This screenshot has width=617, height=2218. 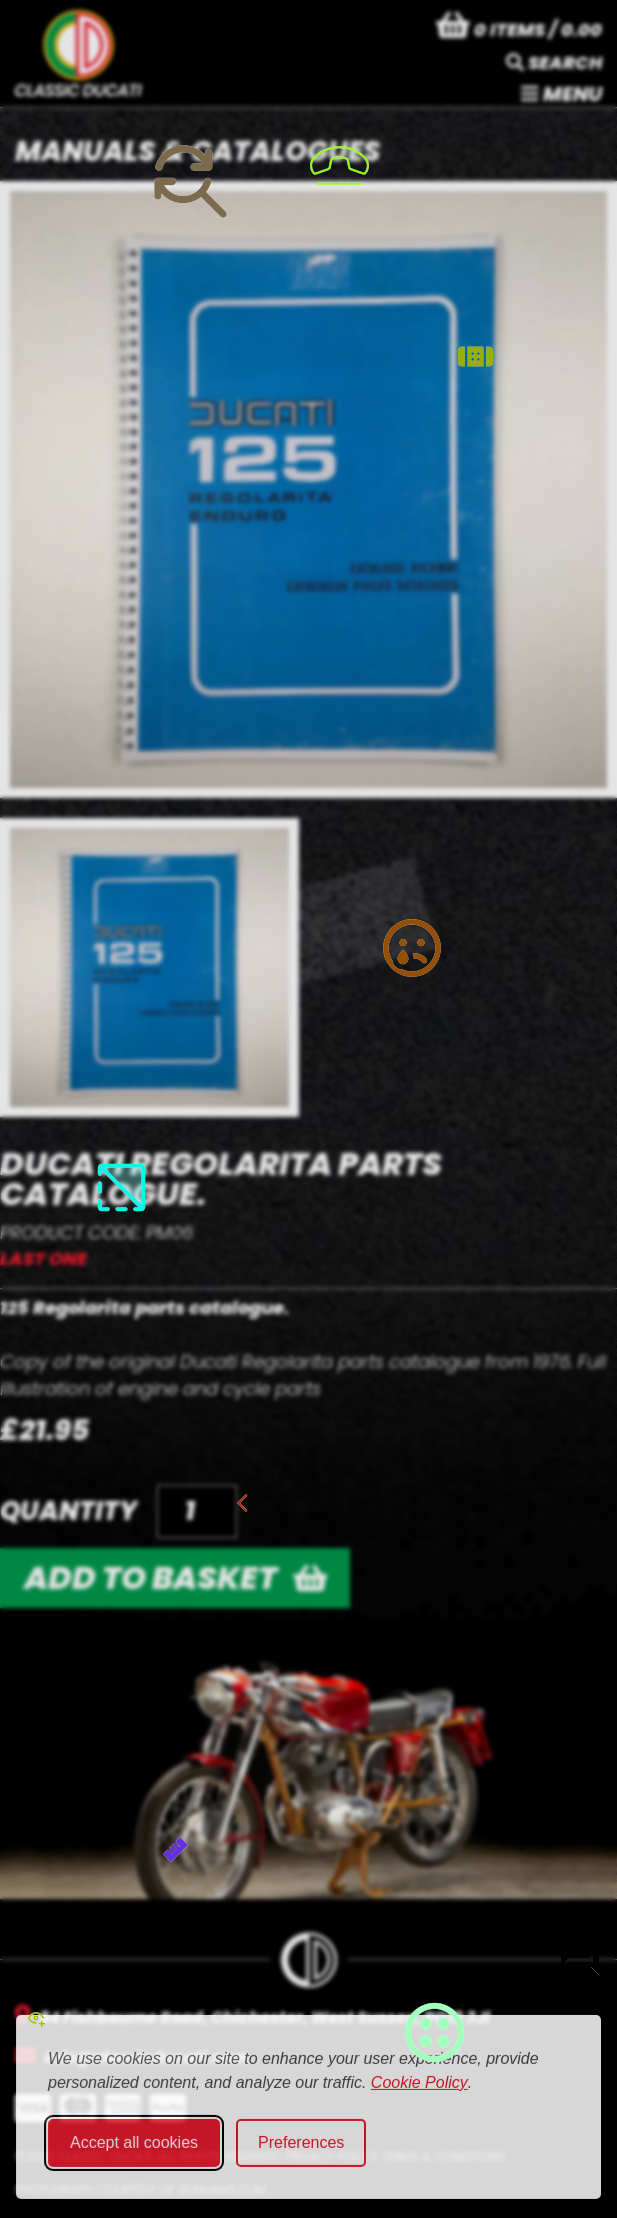 I want to click on open chat or messaging, so click(x=580, y=1956).